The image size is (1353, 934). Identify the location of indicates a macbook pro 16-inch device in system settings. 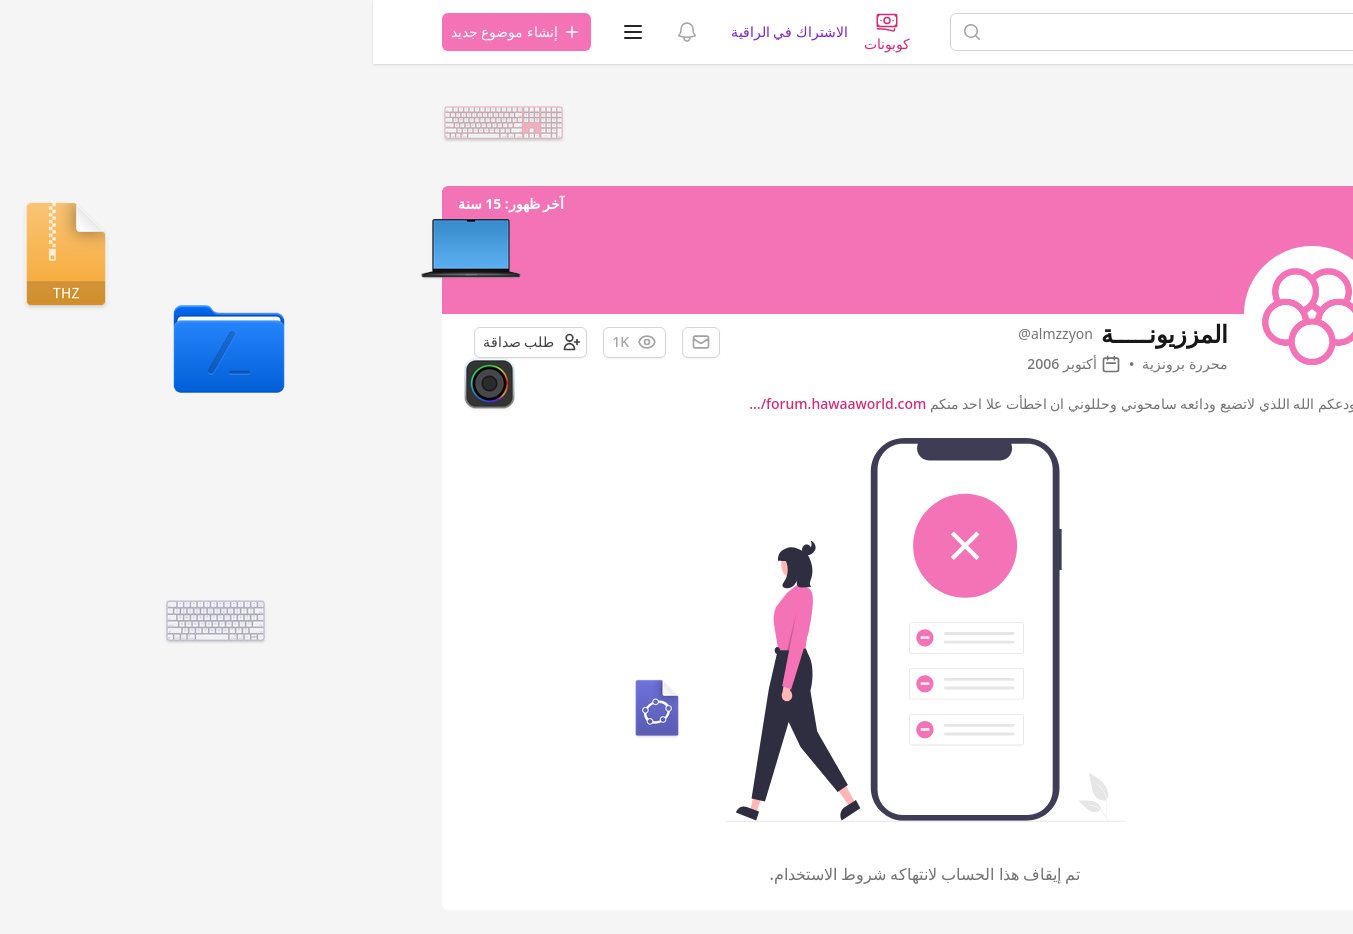
(471, 245).